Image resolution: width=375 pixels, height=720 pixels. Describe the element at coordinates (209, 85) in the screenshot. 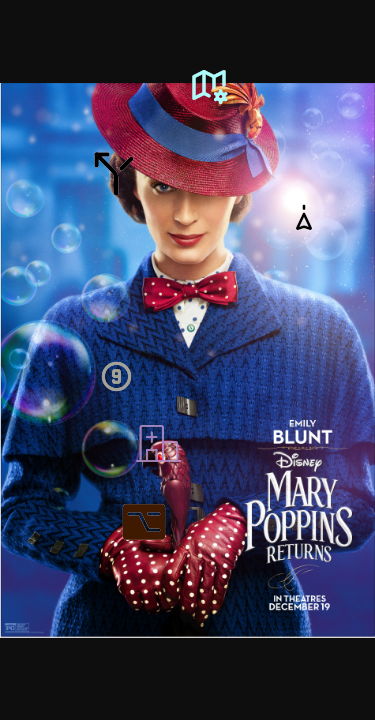

I see `access map settings` at that location.